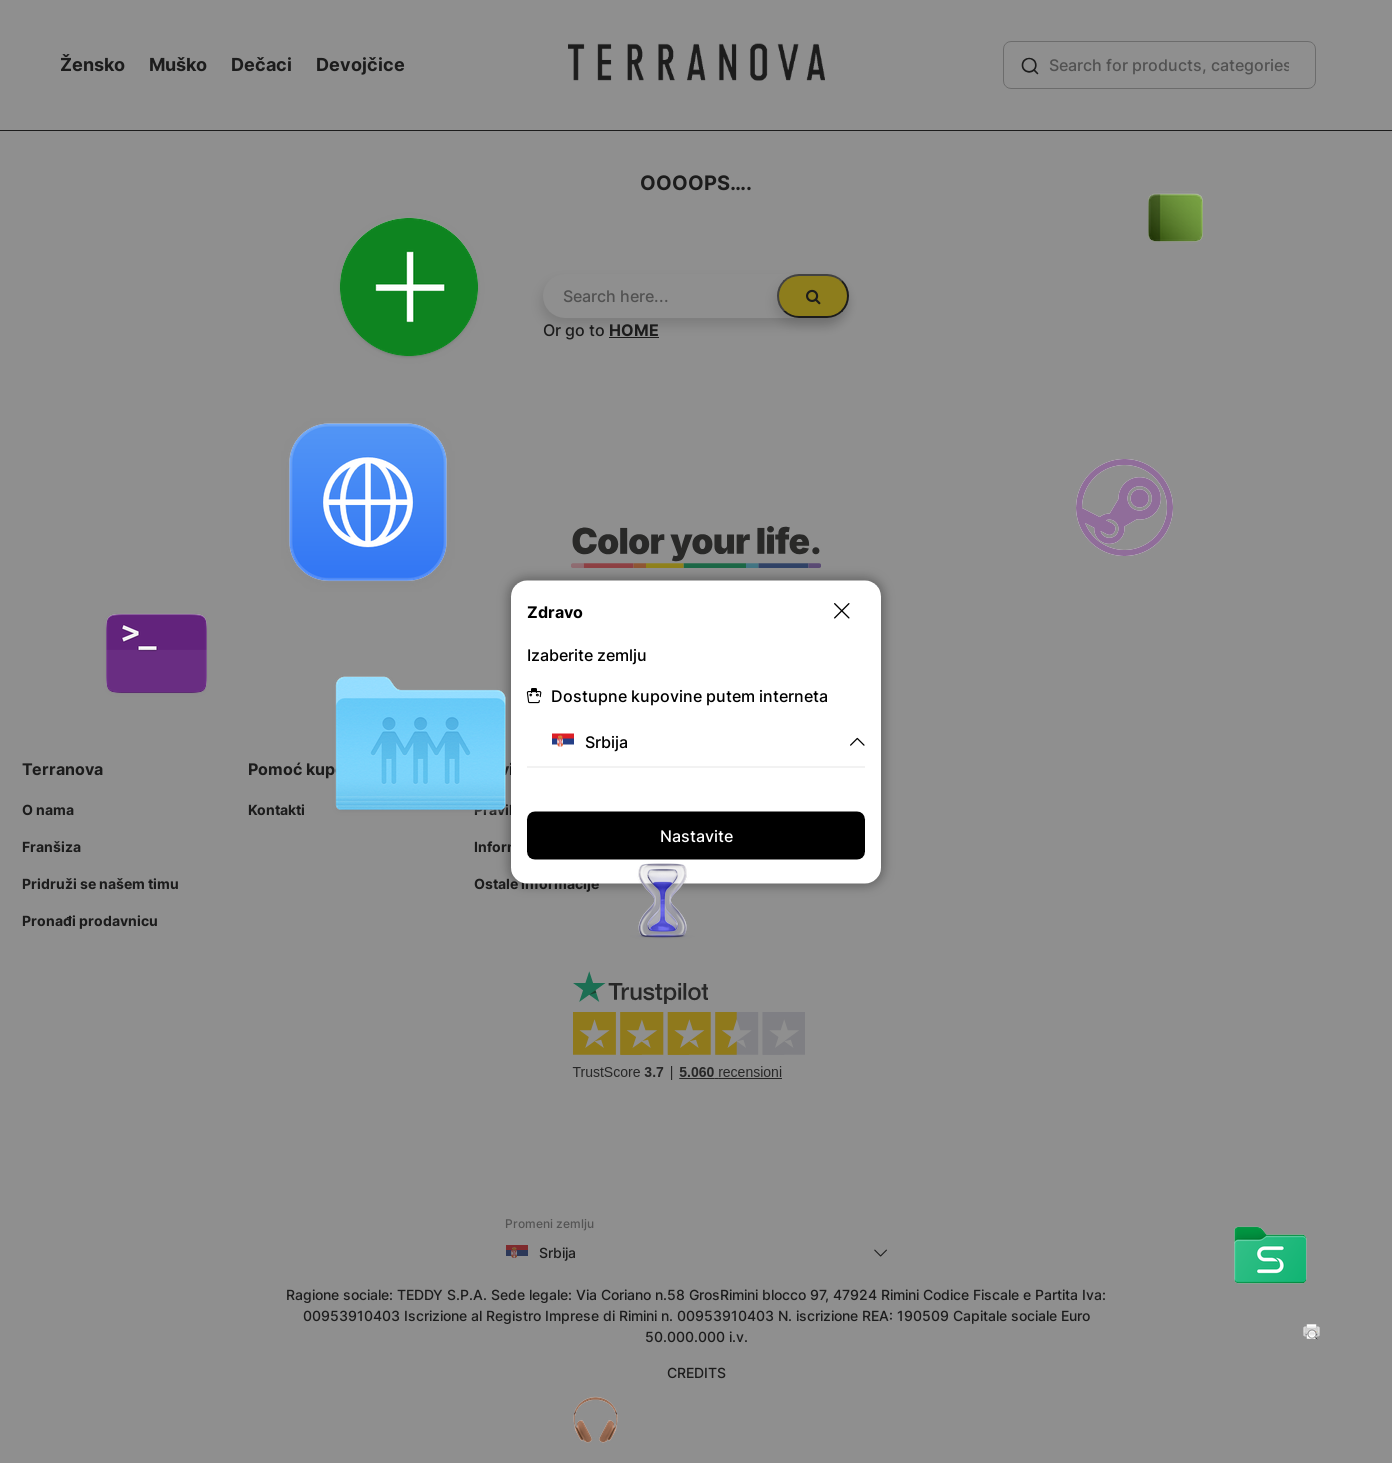 The image size is (1392, 1463). Describe the element at coordinates (595, 1420) in the screenshot. I see `connect bluetooth headphones` at that location.